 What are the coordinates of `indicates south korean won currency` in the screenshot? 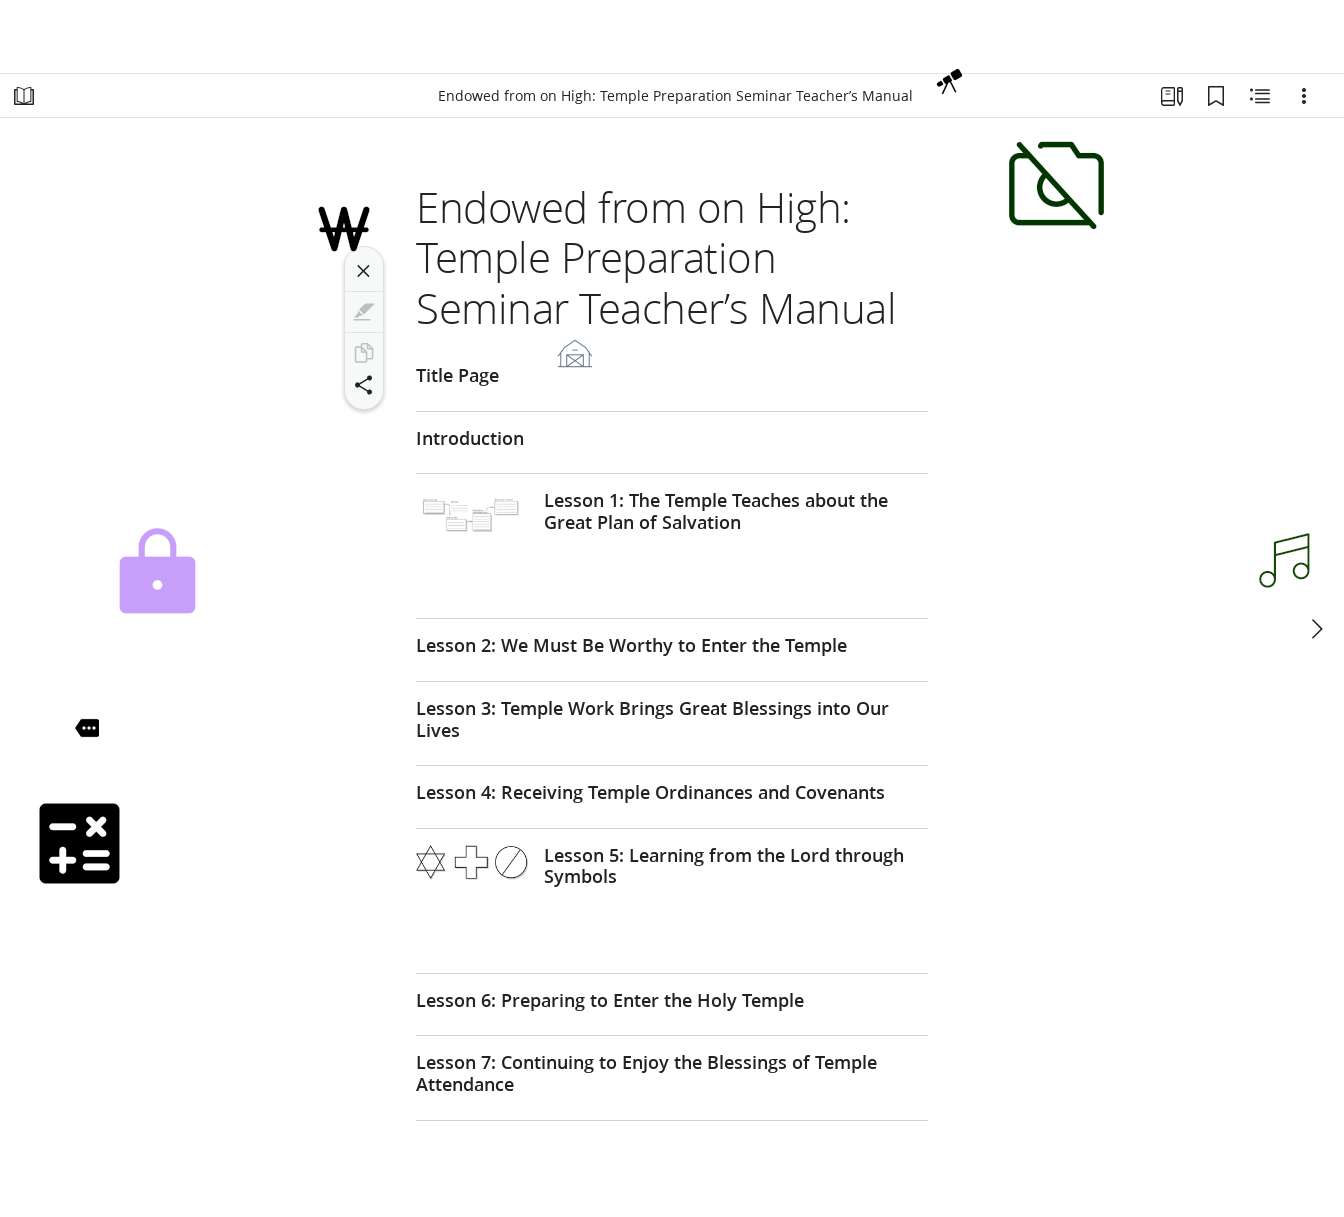 It's located at (344, 229).